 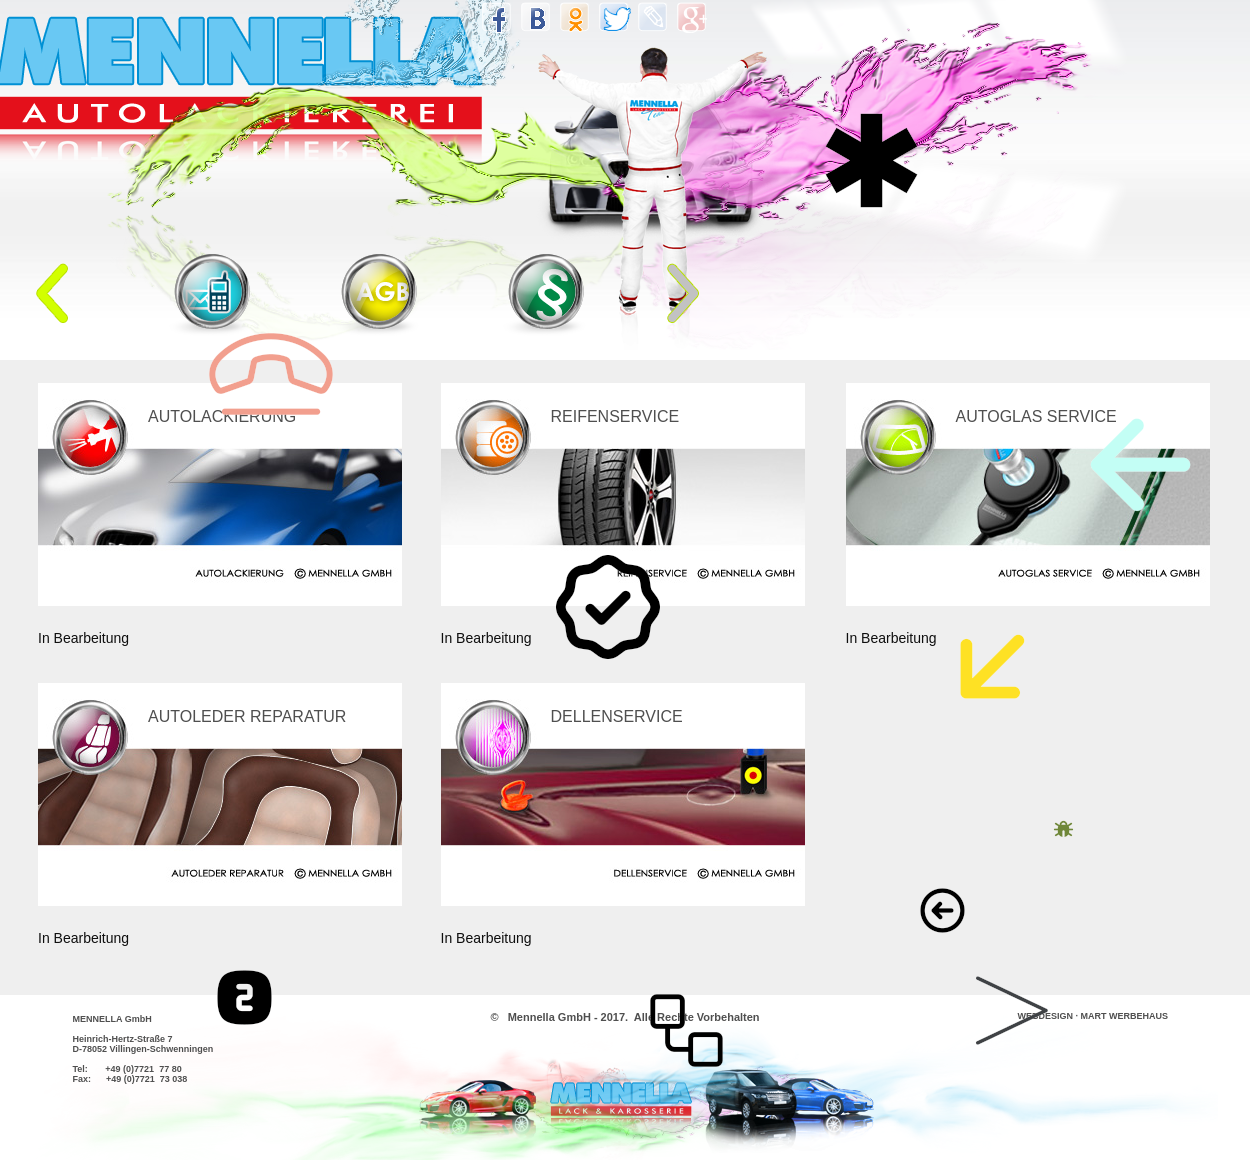 I want to click on go back to the previous page, so click(x=1144, y=467).